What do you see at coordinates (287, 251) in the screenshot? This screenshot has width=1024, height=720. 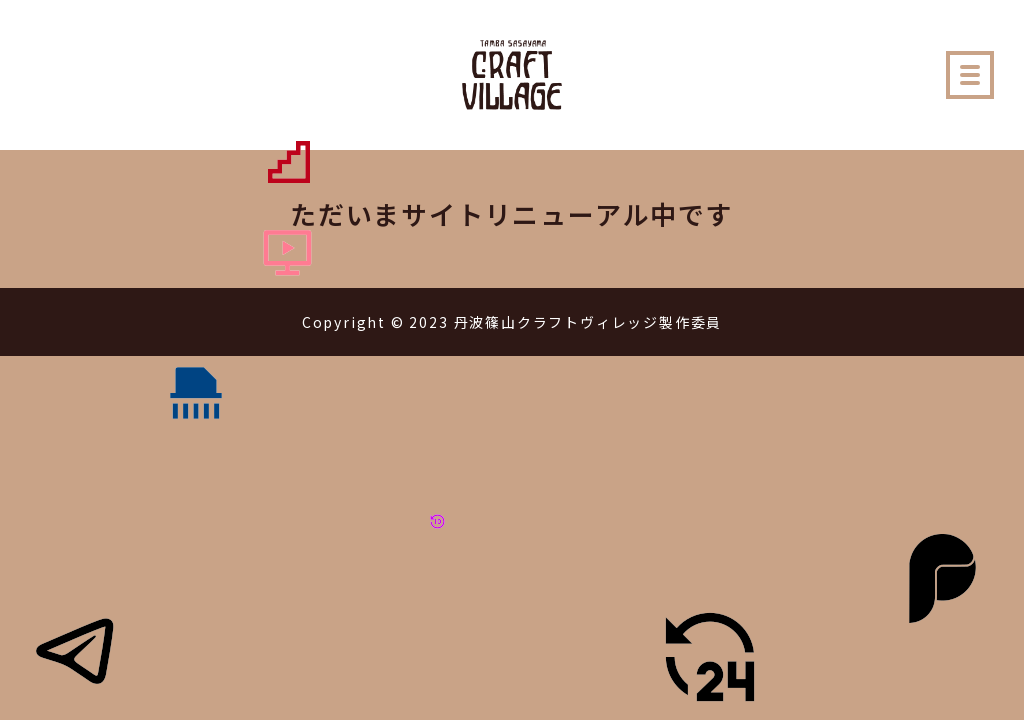 I see `start a slideshow presentation` at bounding box center [287, 251].